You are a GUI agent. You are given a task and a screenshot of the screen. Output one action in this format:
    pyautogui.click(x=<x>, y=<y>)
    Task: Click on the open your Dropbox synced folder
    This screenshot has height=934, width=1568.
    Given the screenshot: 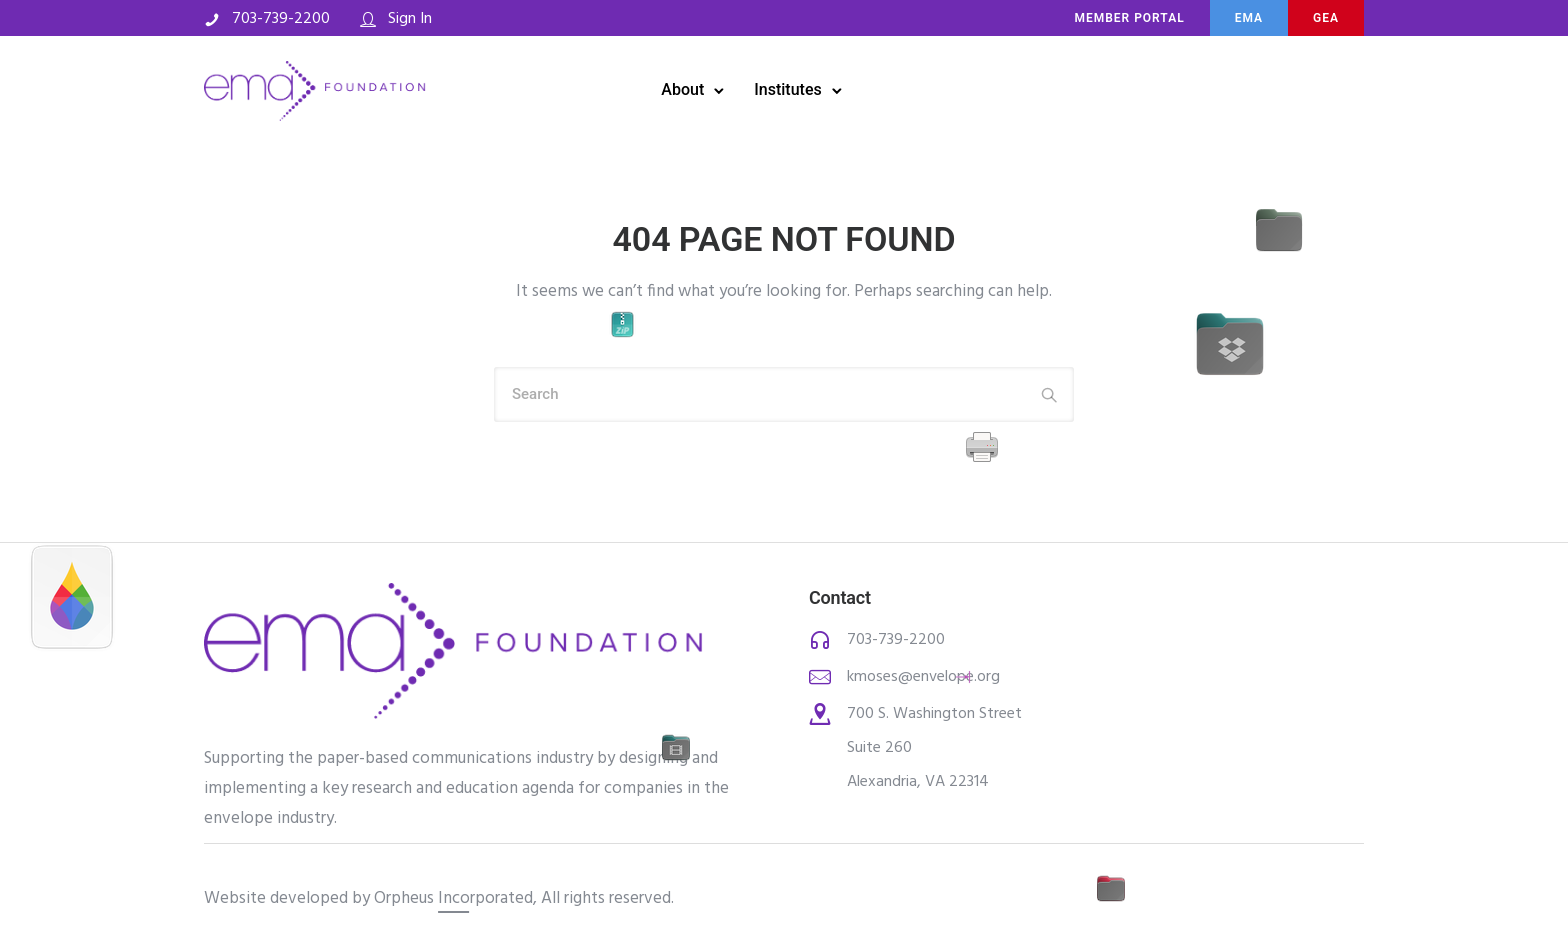 What is the action you would take?
    pyautogui.click(x=1230, y=344)
    